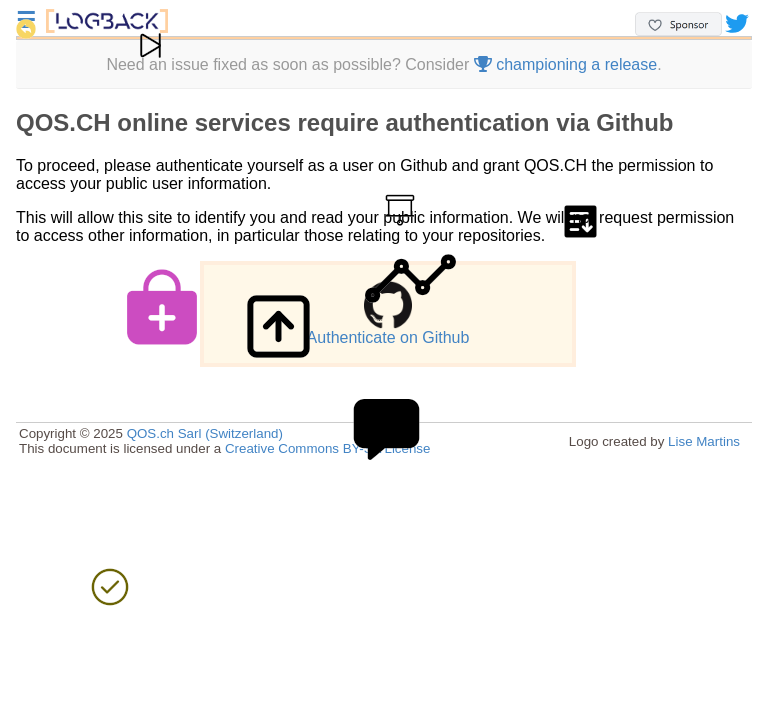 The image size is (768, 720). I want to click on sort items in ascending order, so click(580, 221).